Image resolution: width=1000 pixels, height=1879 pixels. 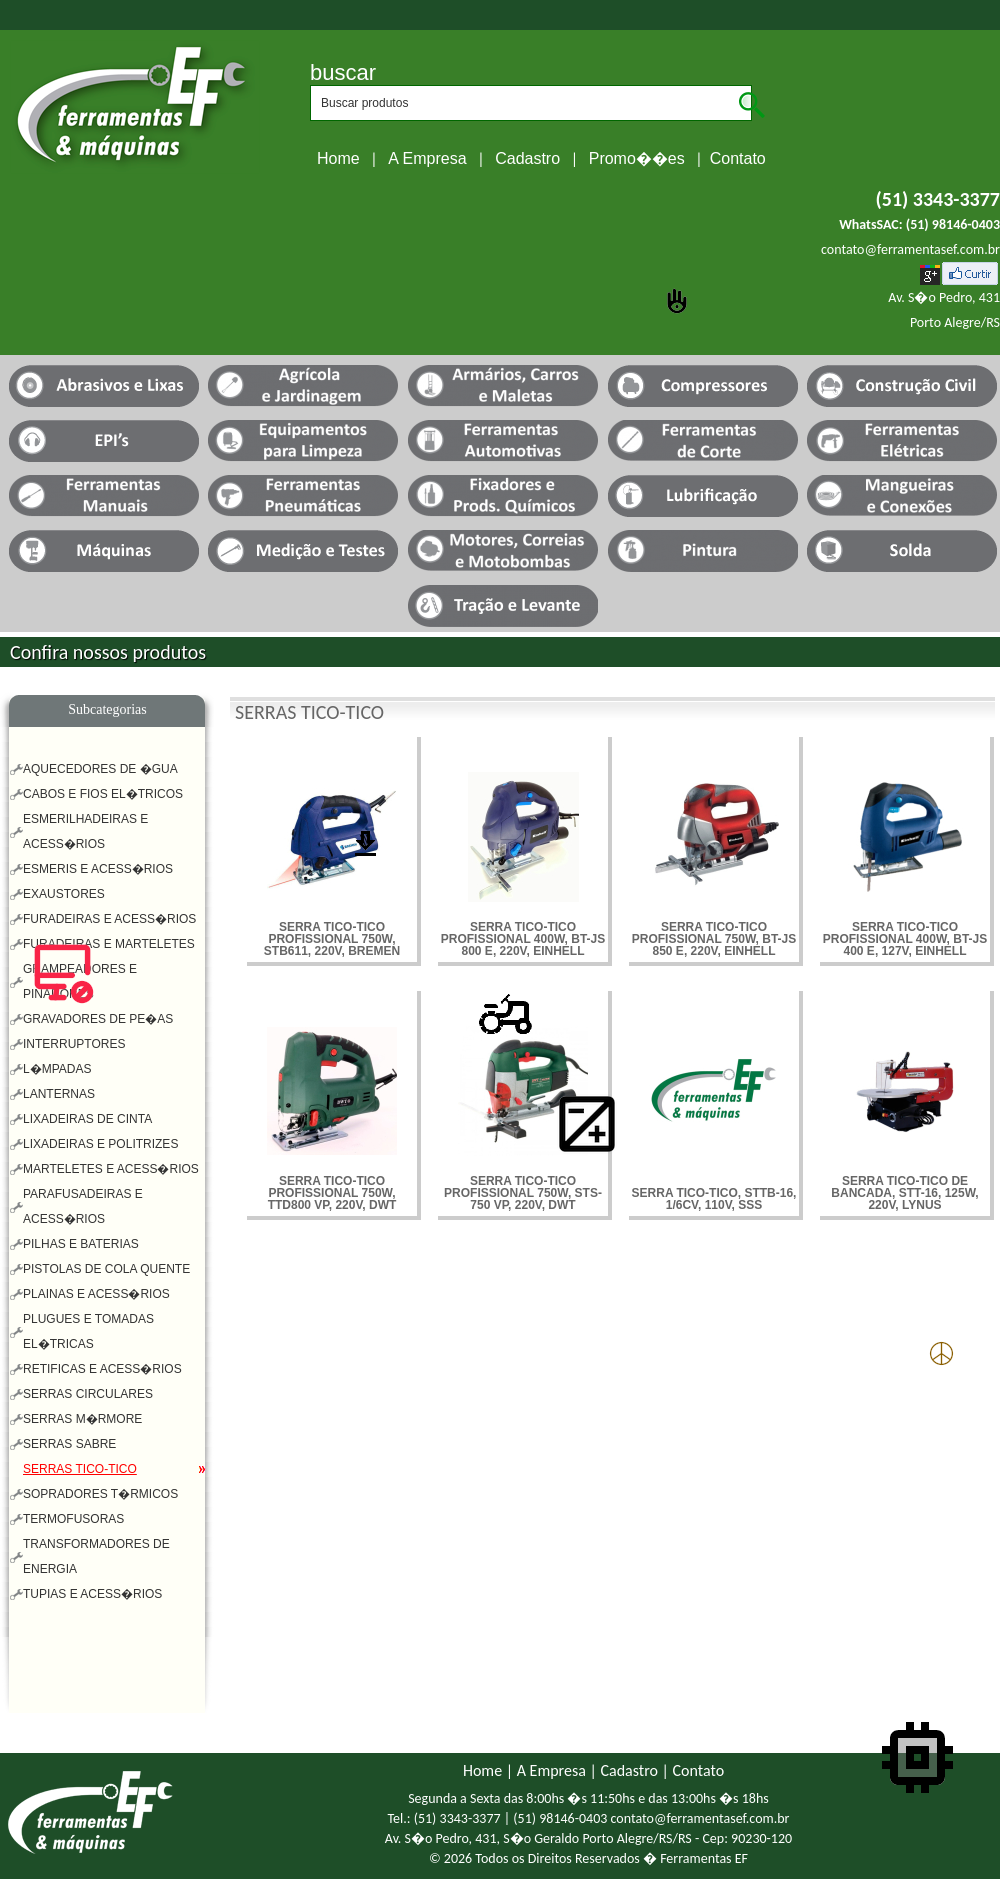 I want to click on access agriculture or farming features, so click(x=505, y=1015).